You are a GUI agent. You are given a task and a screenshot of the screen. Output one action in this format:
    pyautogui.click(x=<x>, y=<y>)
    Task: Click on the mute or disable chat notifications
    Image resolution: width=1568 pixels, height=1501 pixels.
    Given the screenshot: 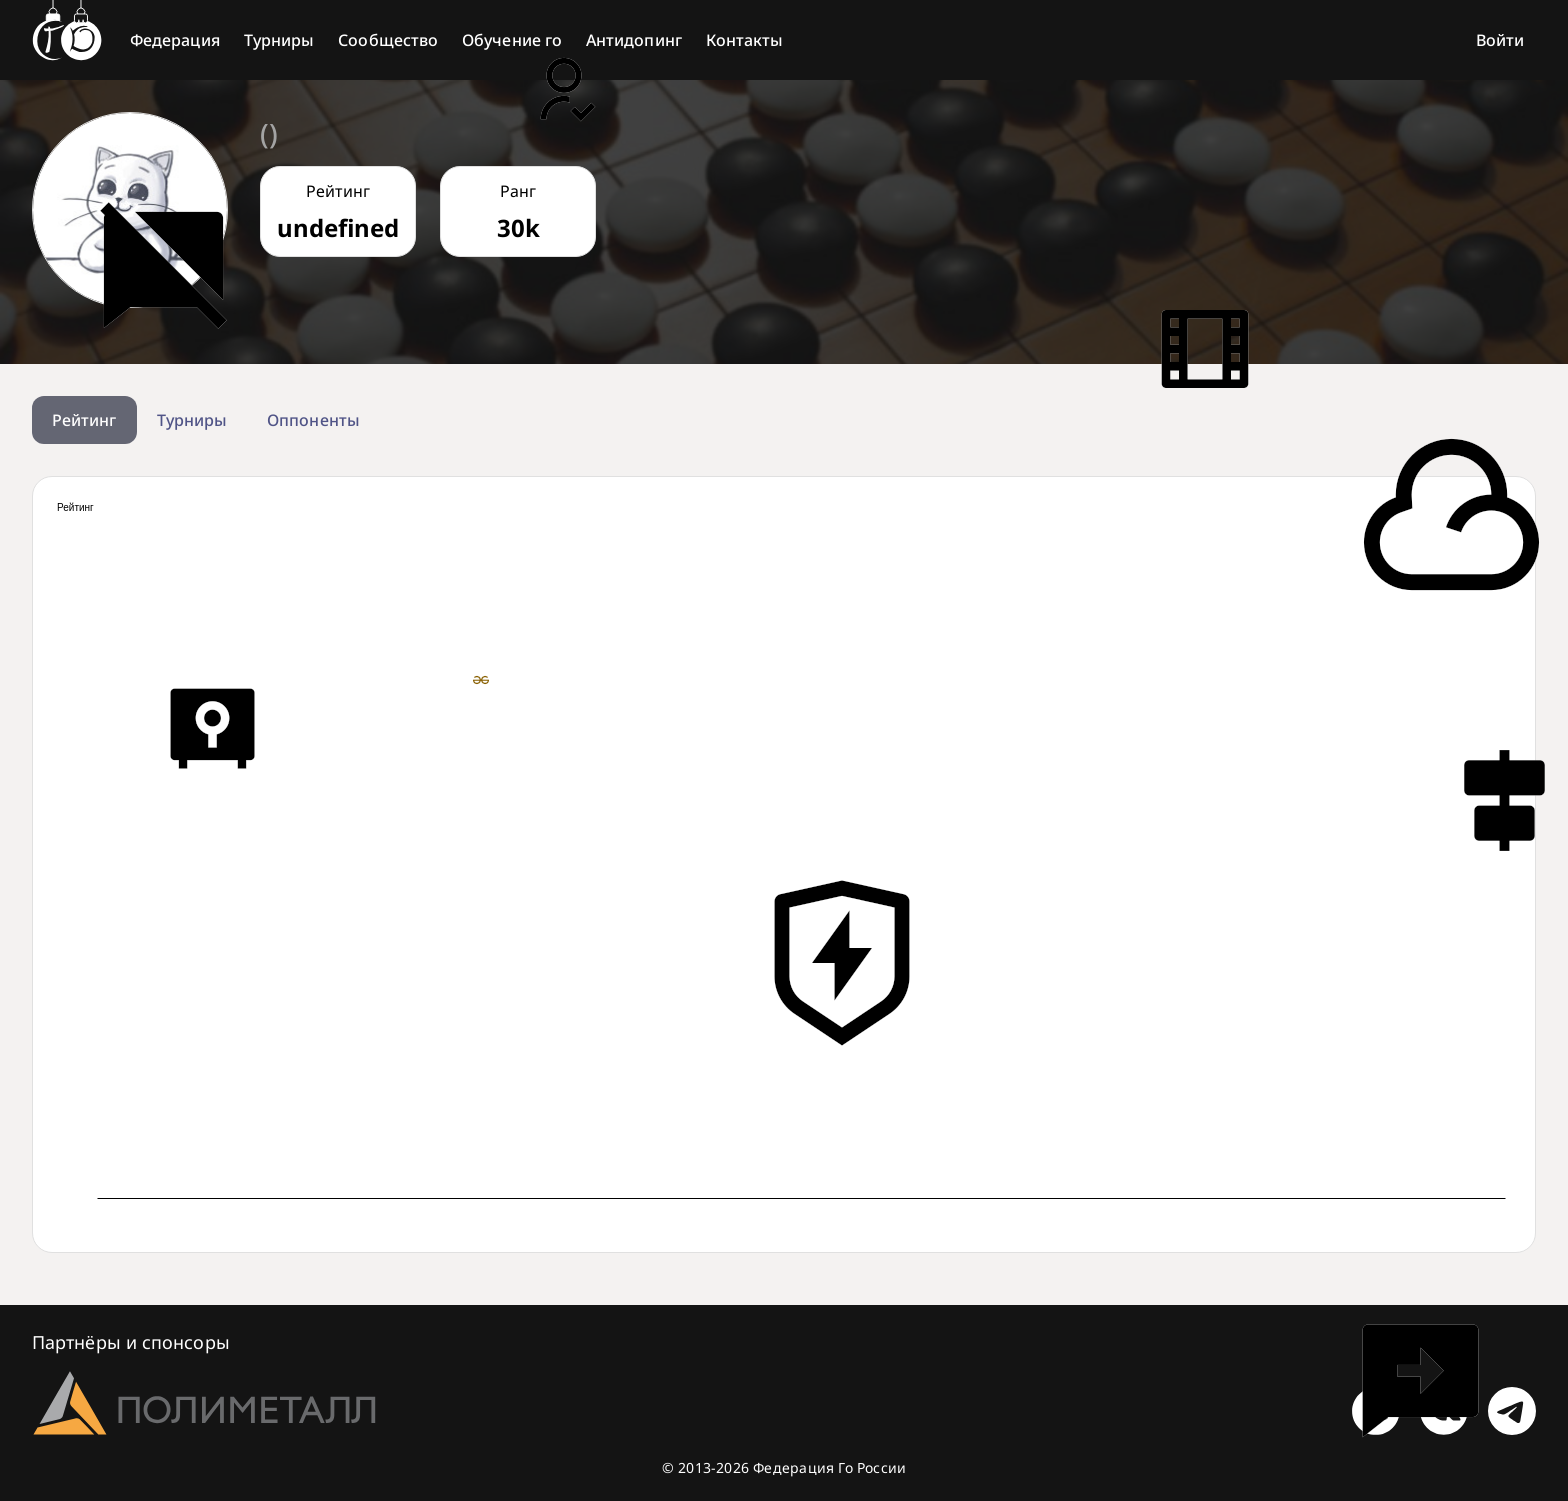 What is the action you would take?
    pyautogui.click(x=163, y=265)
    